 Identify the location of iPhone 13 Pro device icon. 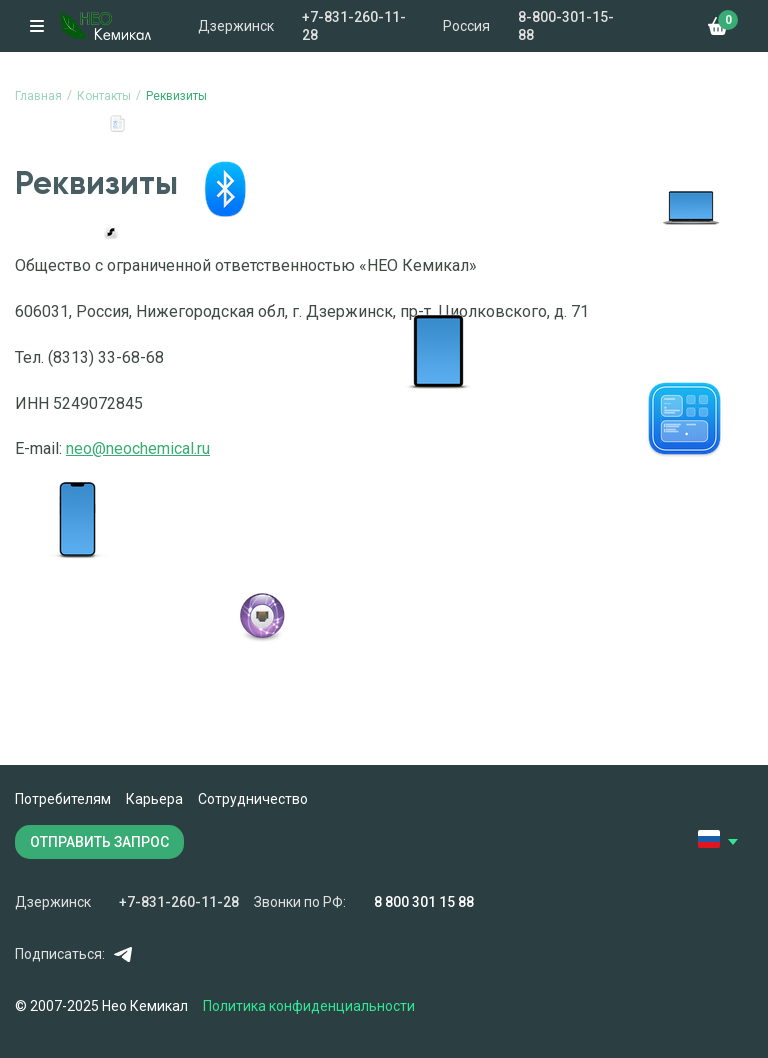
(77, 520).